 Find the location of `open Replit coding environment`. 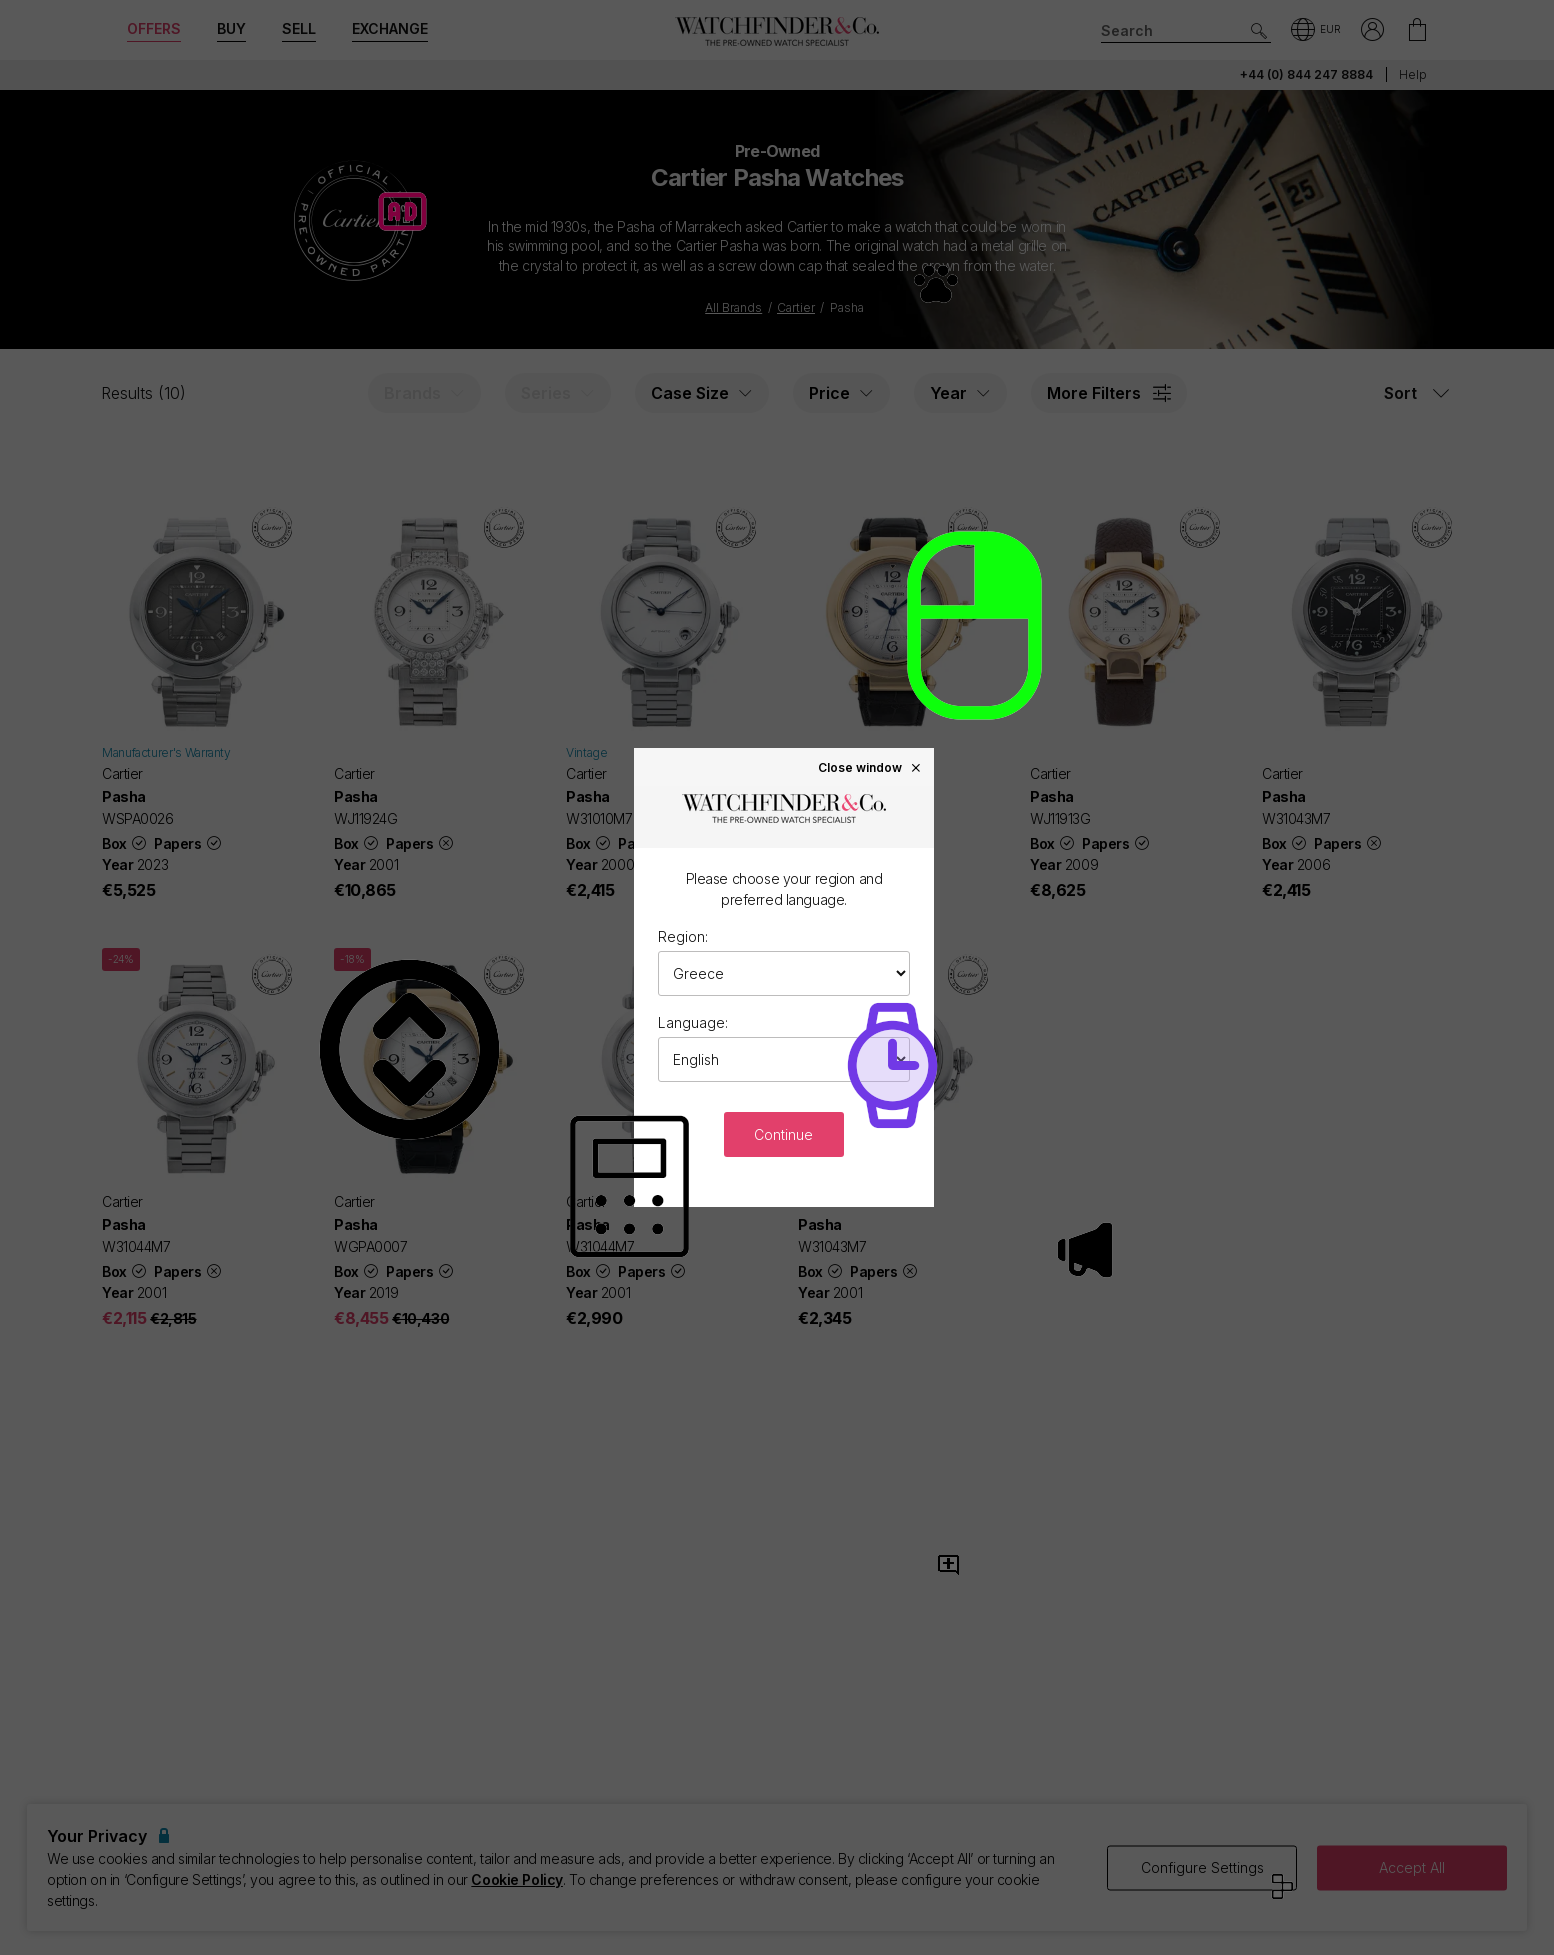

open Replit coding environment is located at coordinates (1280, 1886).